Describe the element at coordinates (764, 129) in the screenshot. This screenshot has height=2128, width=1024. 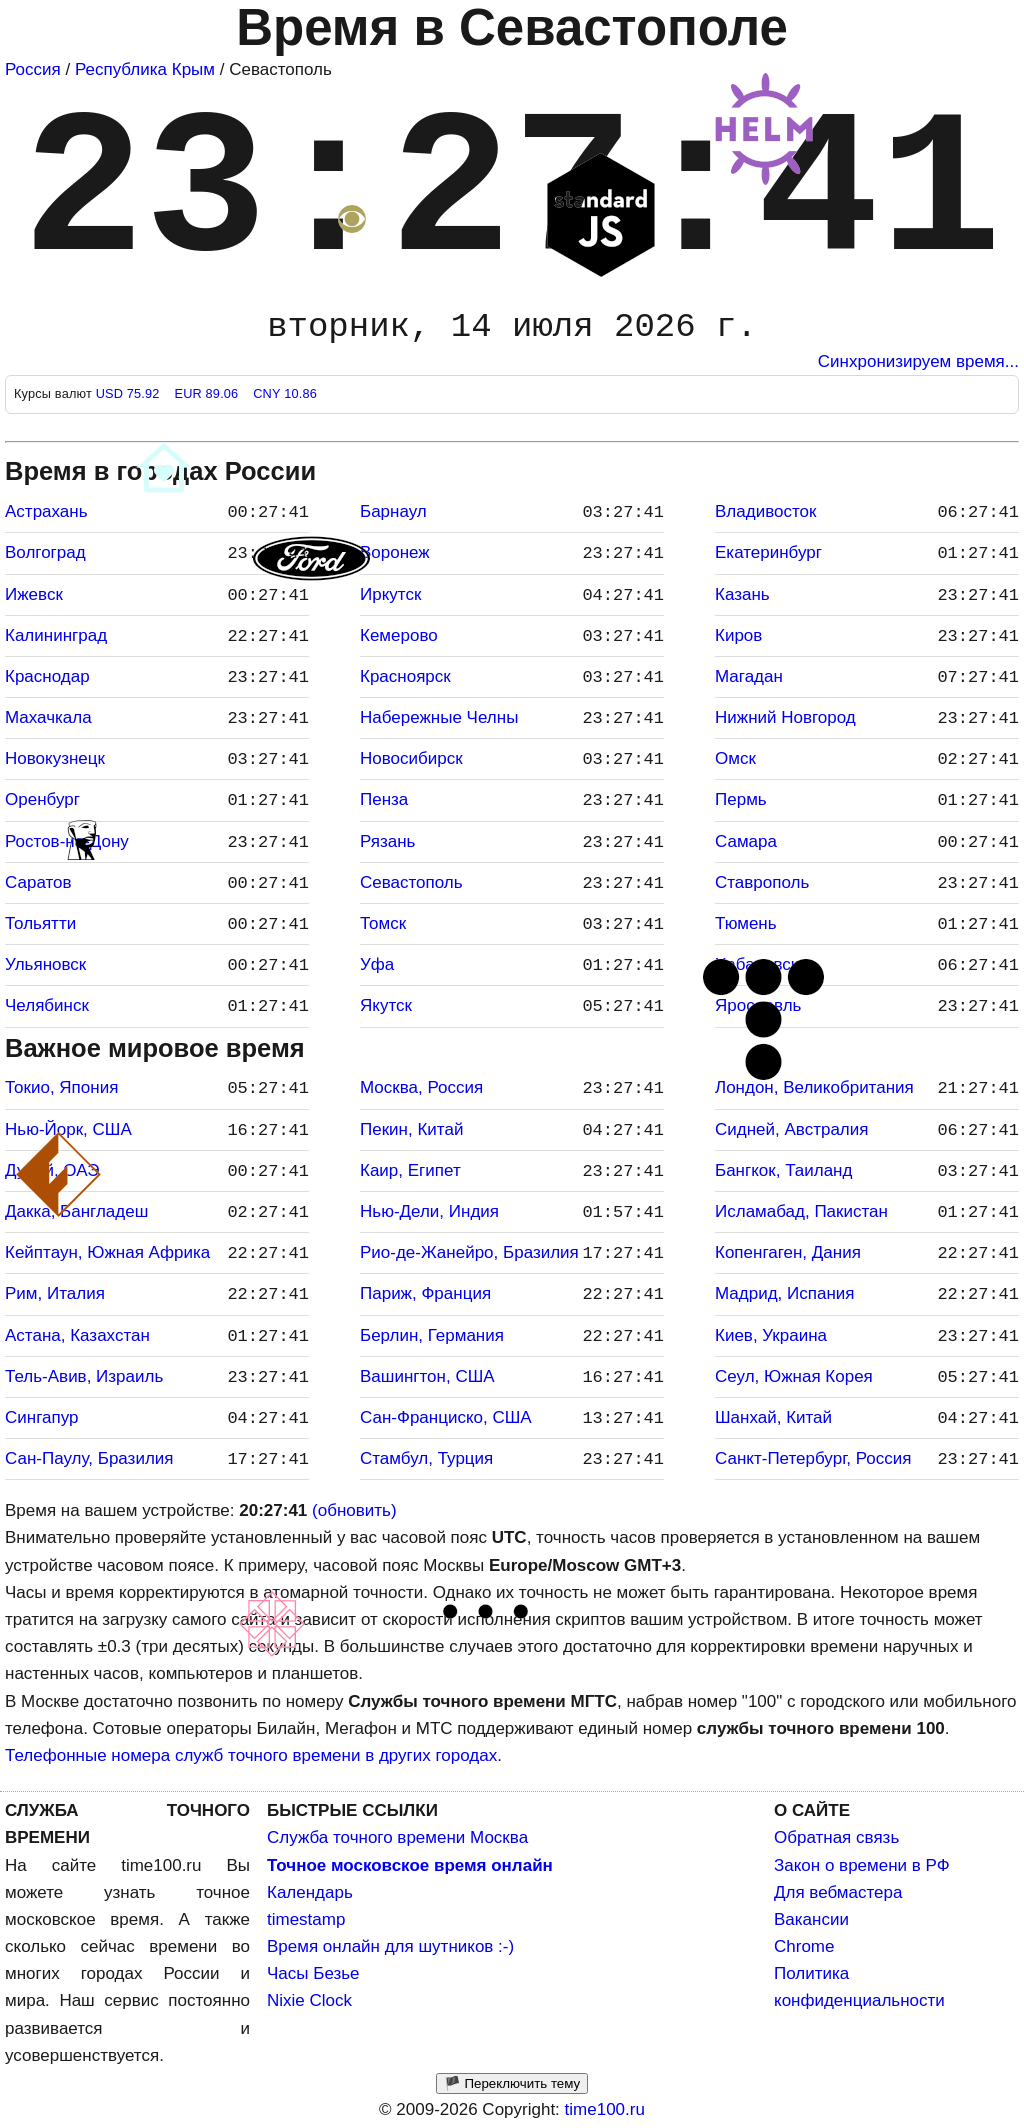
I see `helm logo - kubernetes package manager branding` at that location.